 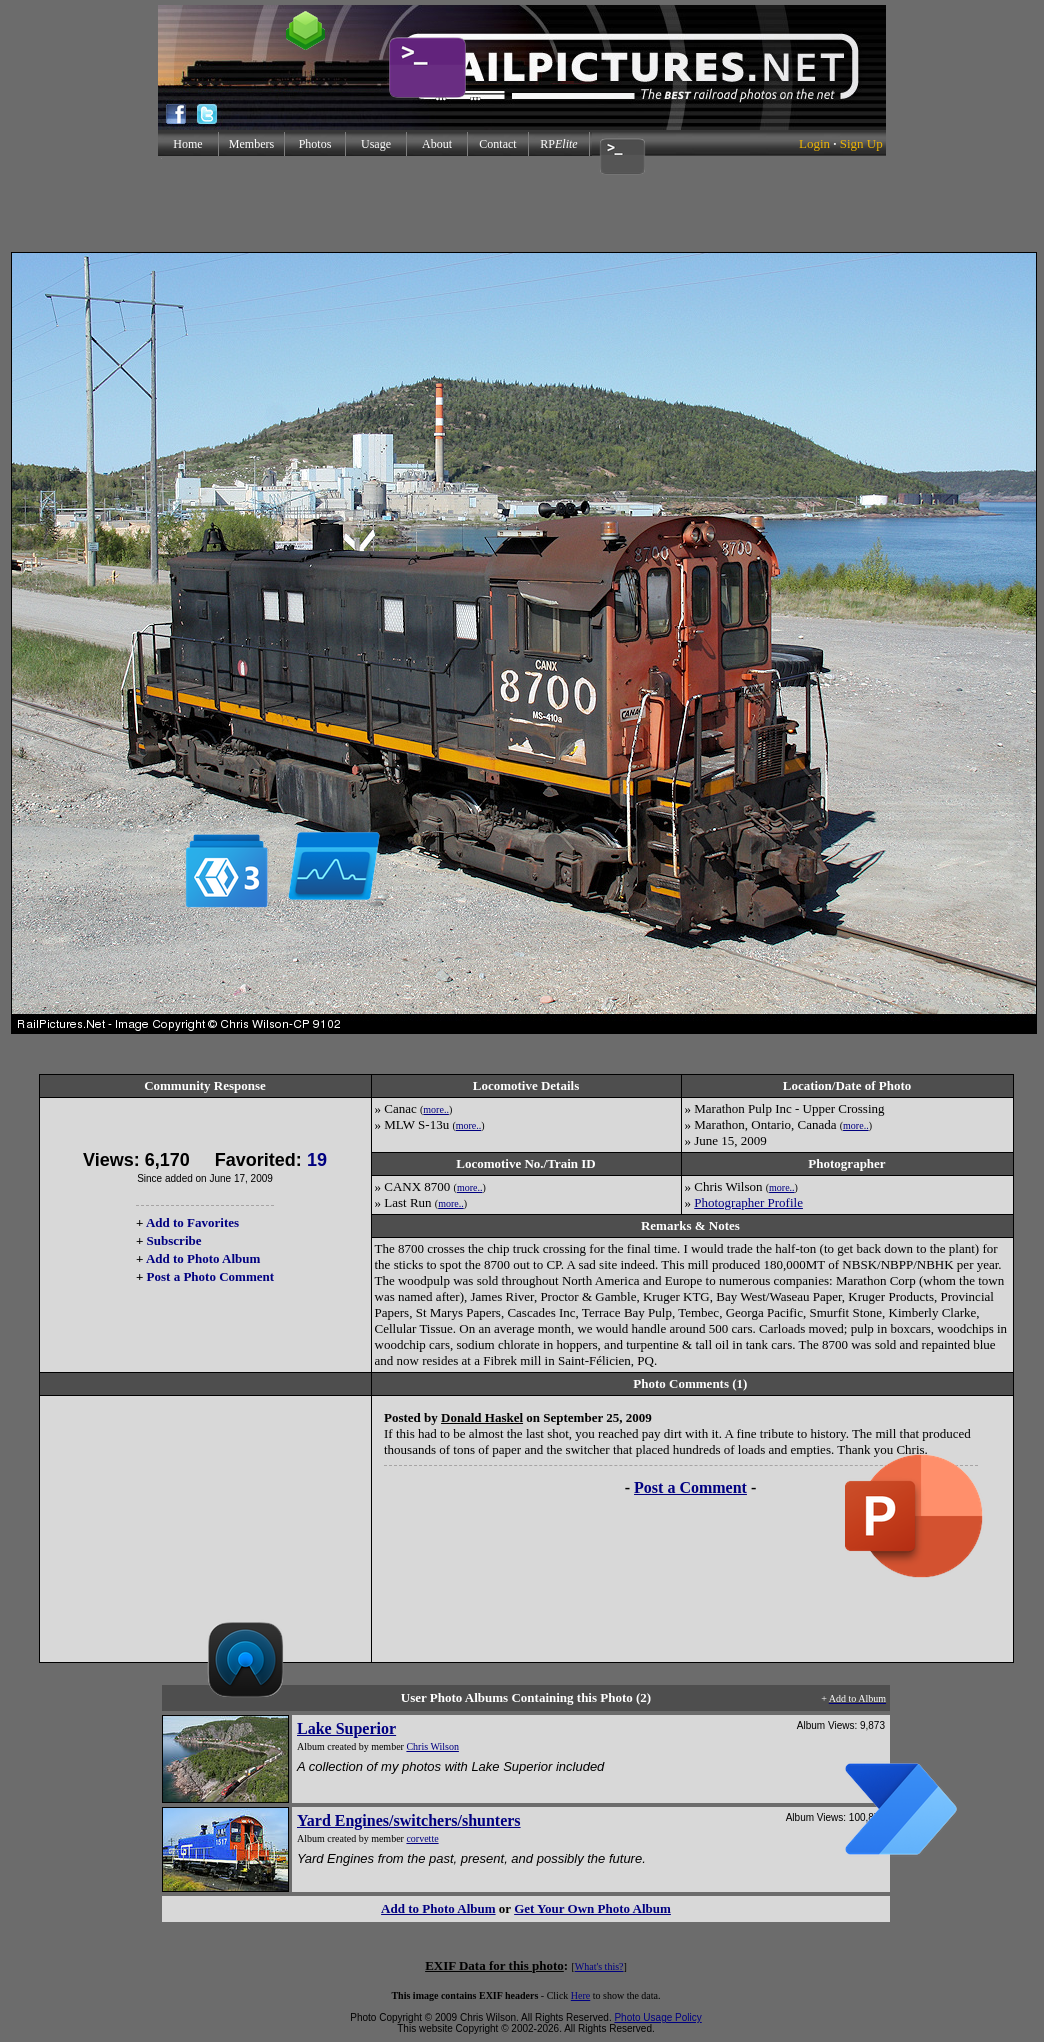 I want to click on open the visualize app, so click(x=305, y=30).